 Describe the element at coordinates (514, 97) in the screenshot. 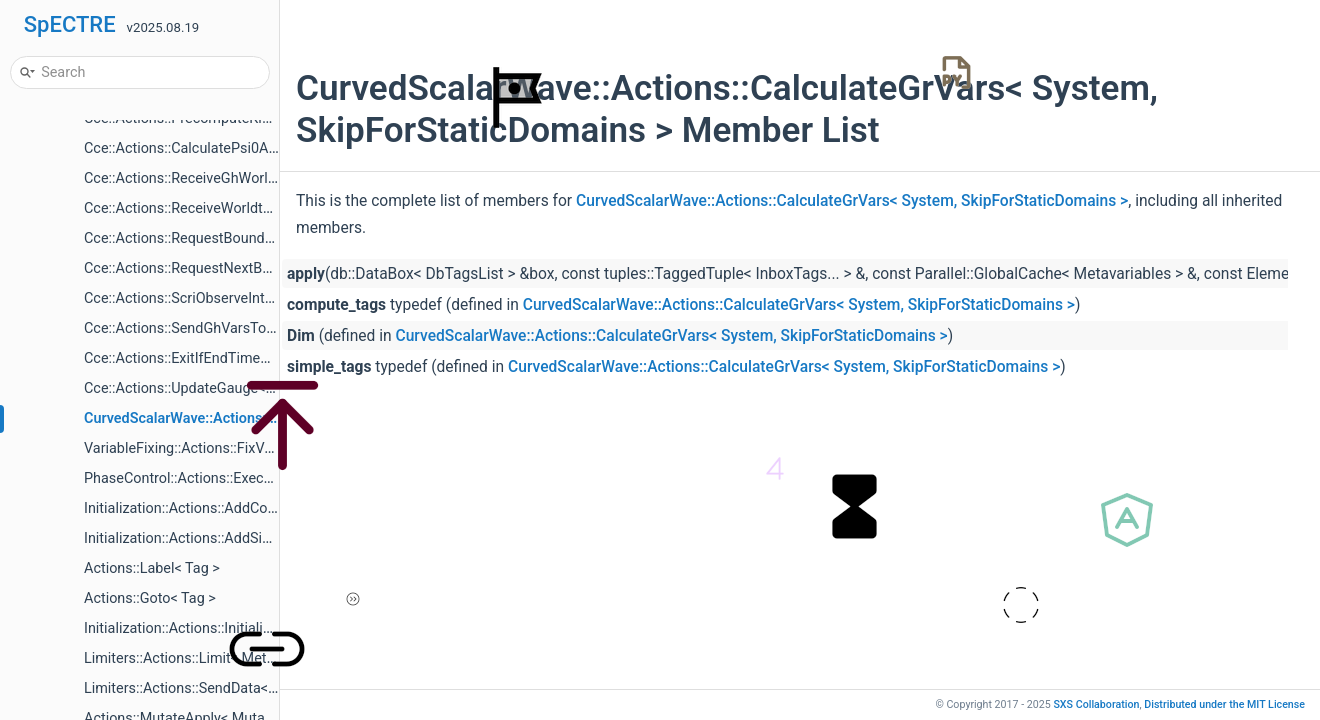

I see `start a guided tour or walkthrough` at that location.